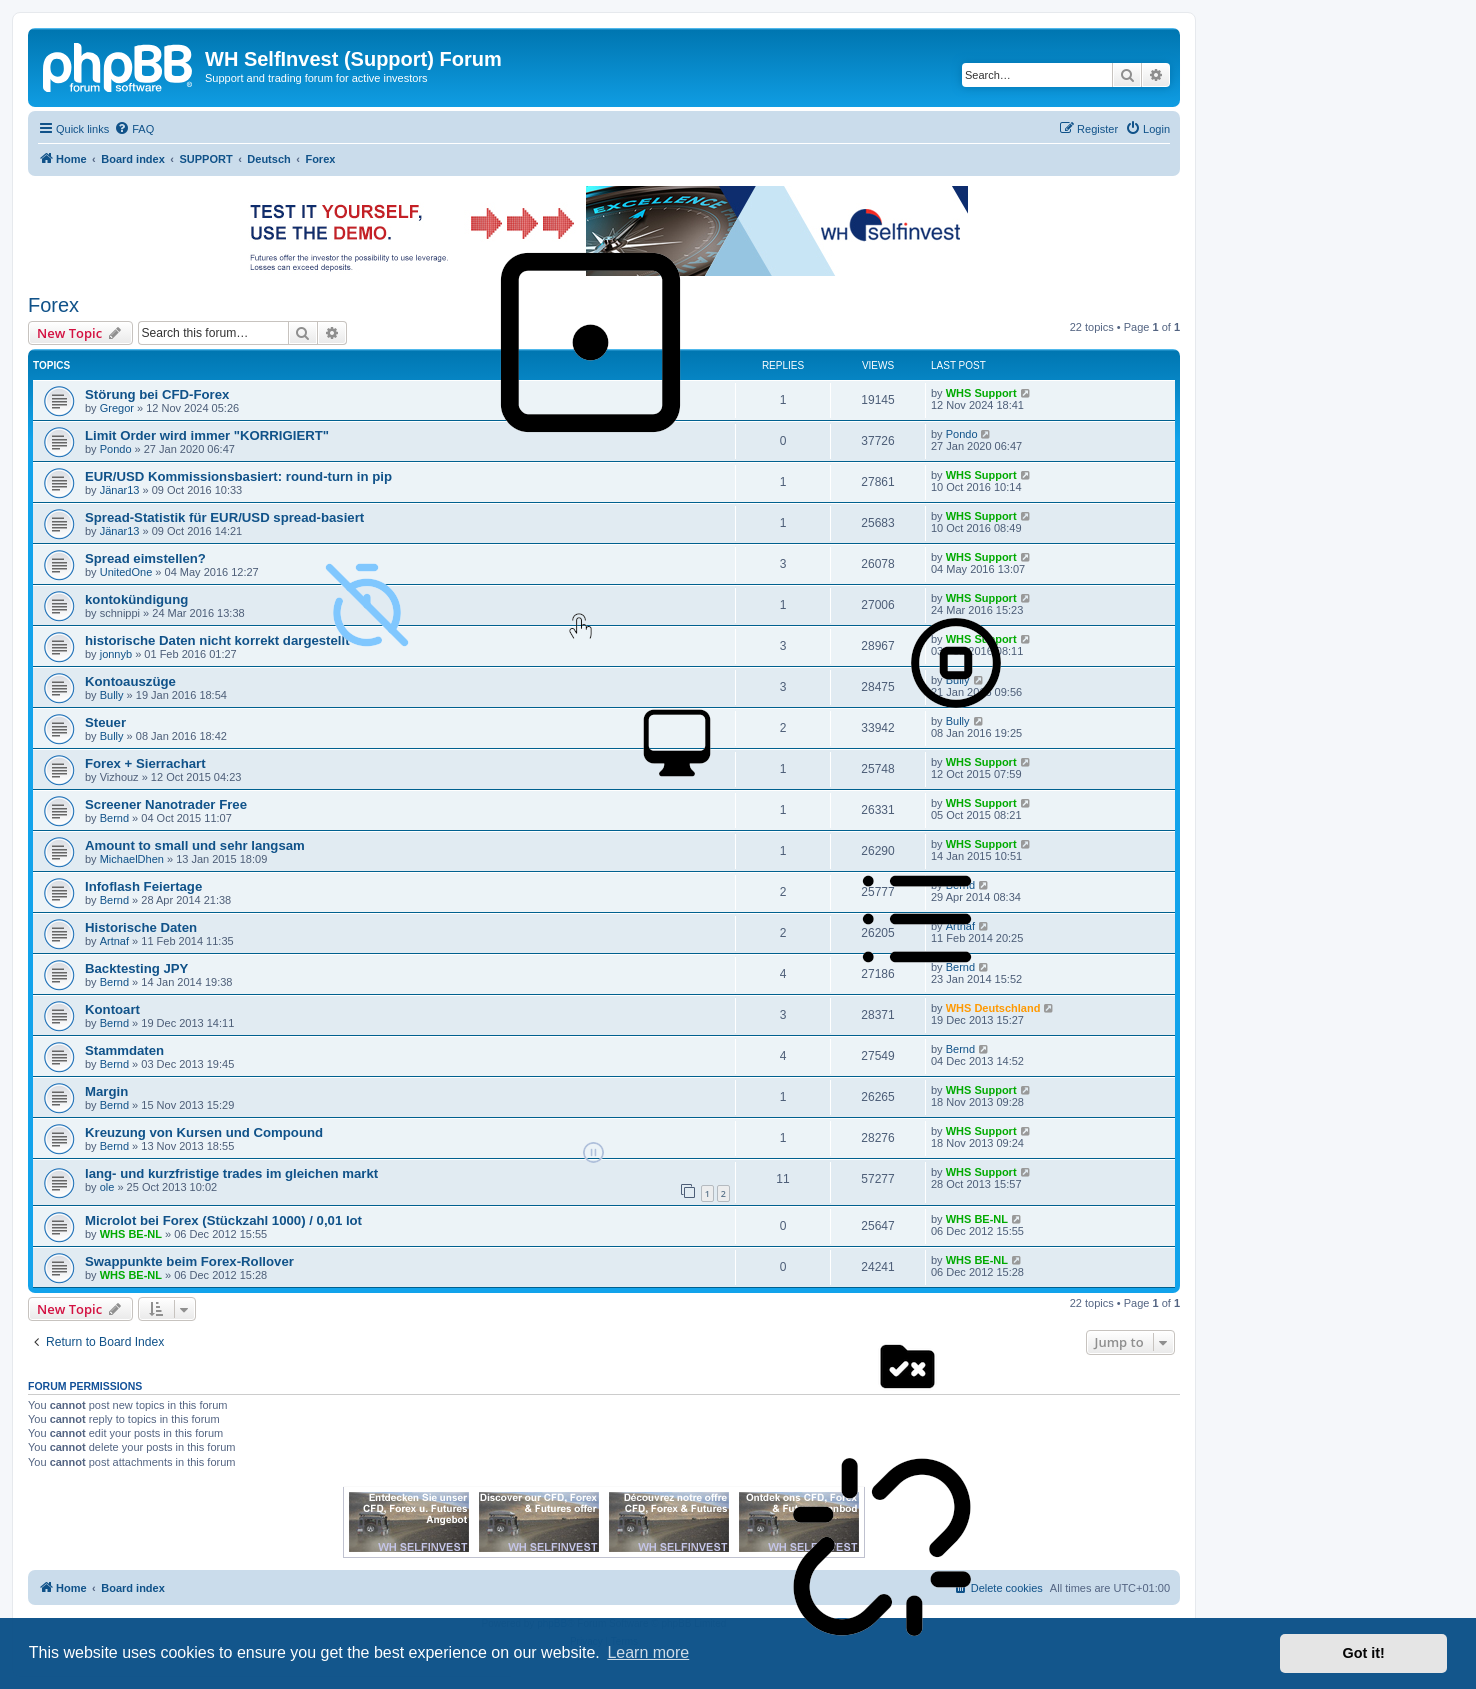 Image resolution: width=1476 pixels, height=1689 pixels. I want to click on folder containing validated and rejected items, so click(907, 1366).